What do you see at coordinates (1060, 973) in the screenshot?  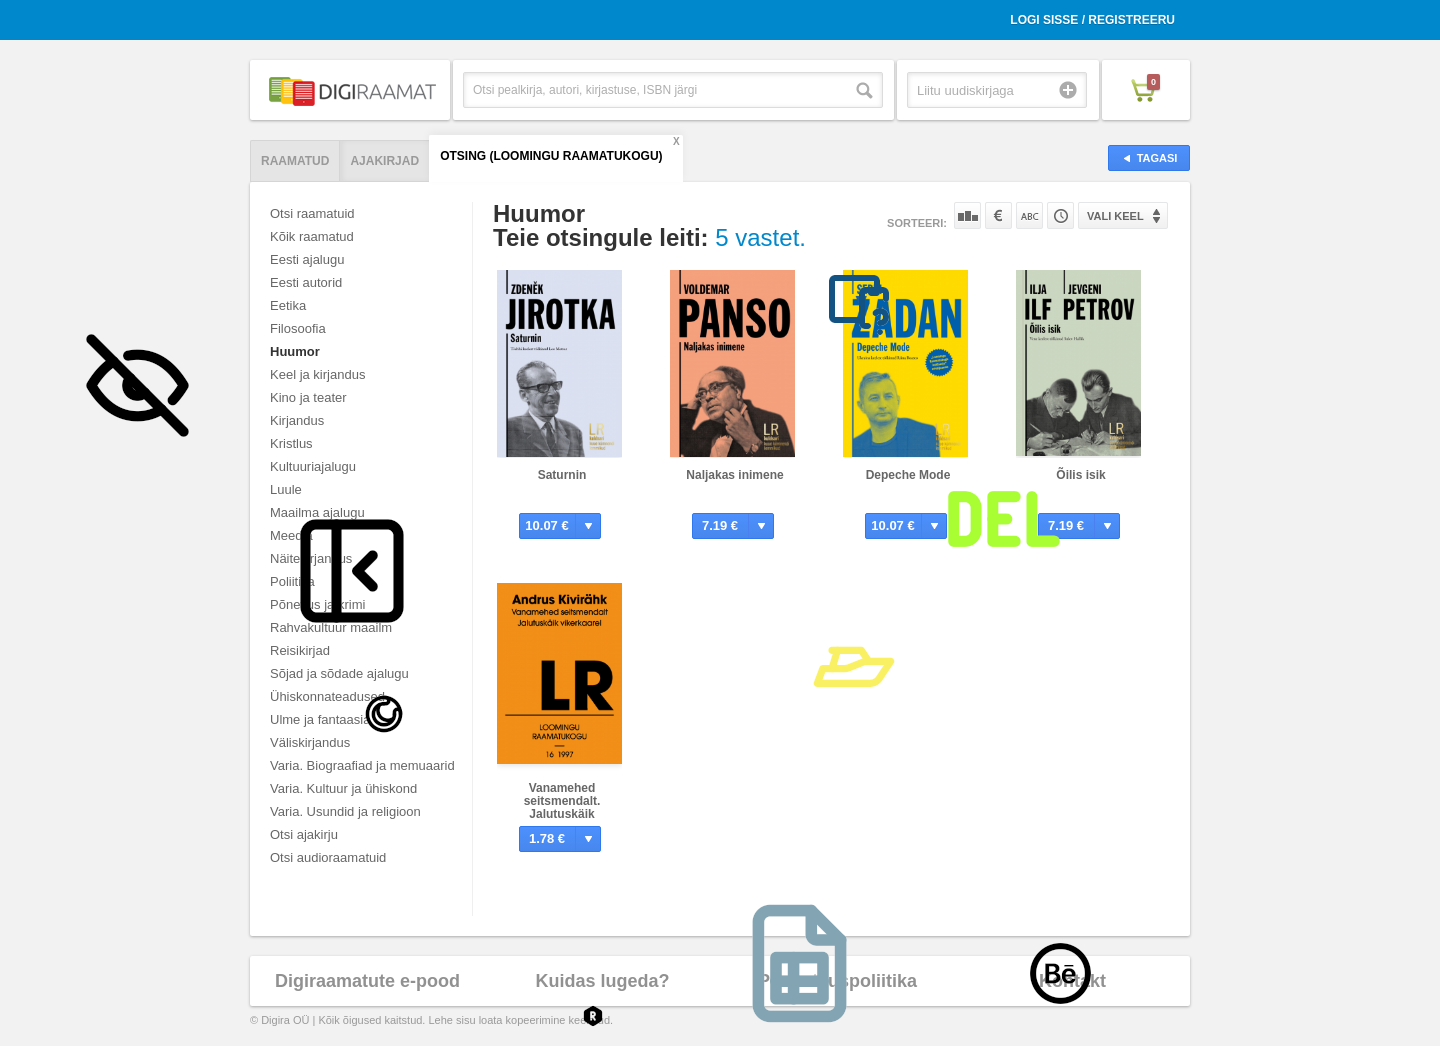 I see `visit Behance profile` at bounding box center [1060, 973].